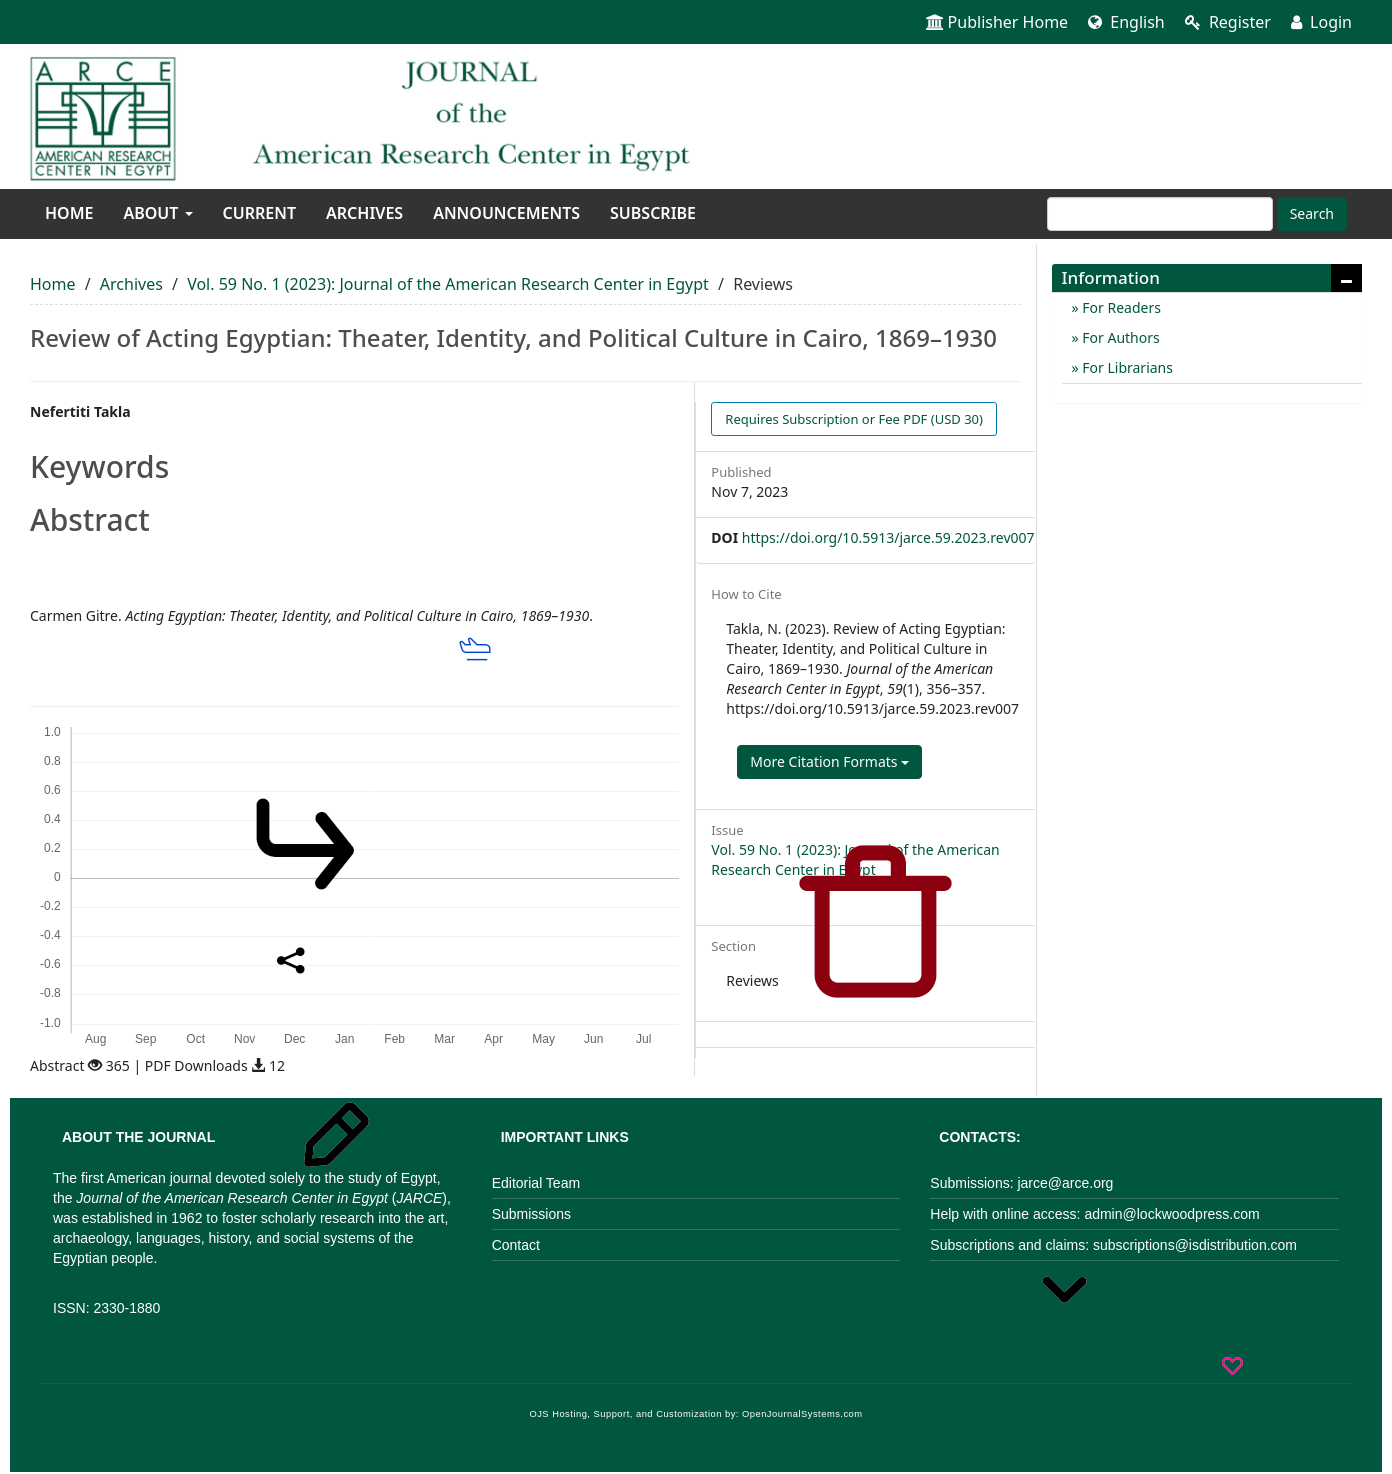  What do you see at coordinates (1232, 1365) in the screenshot?
I see `add to favorites` at bounding box center [1232, 1365].